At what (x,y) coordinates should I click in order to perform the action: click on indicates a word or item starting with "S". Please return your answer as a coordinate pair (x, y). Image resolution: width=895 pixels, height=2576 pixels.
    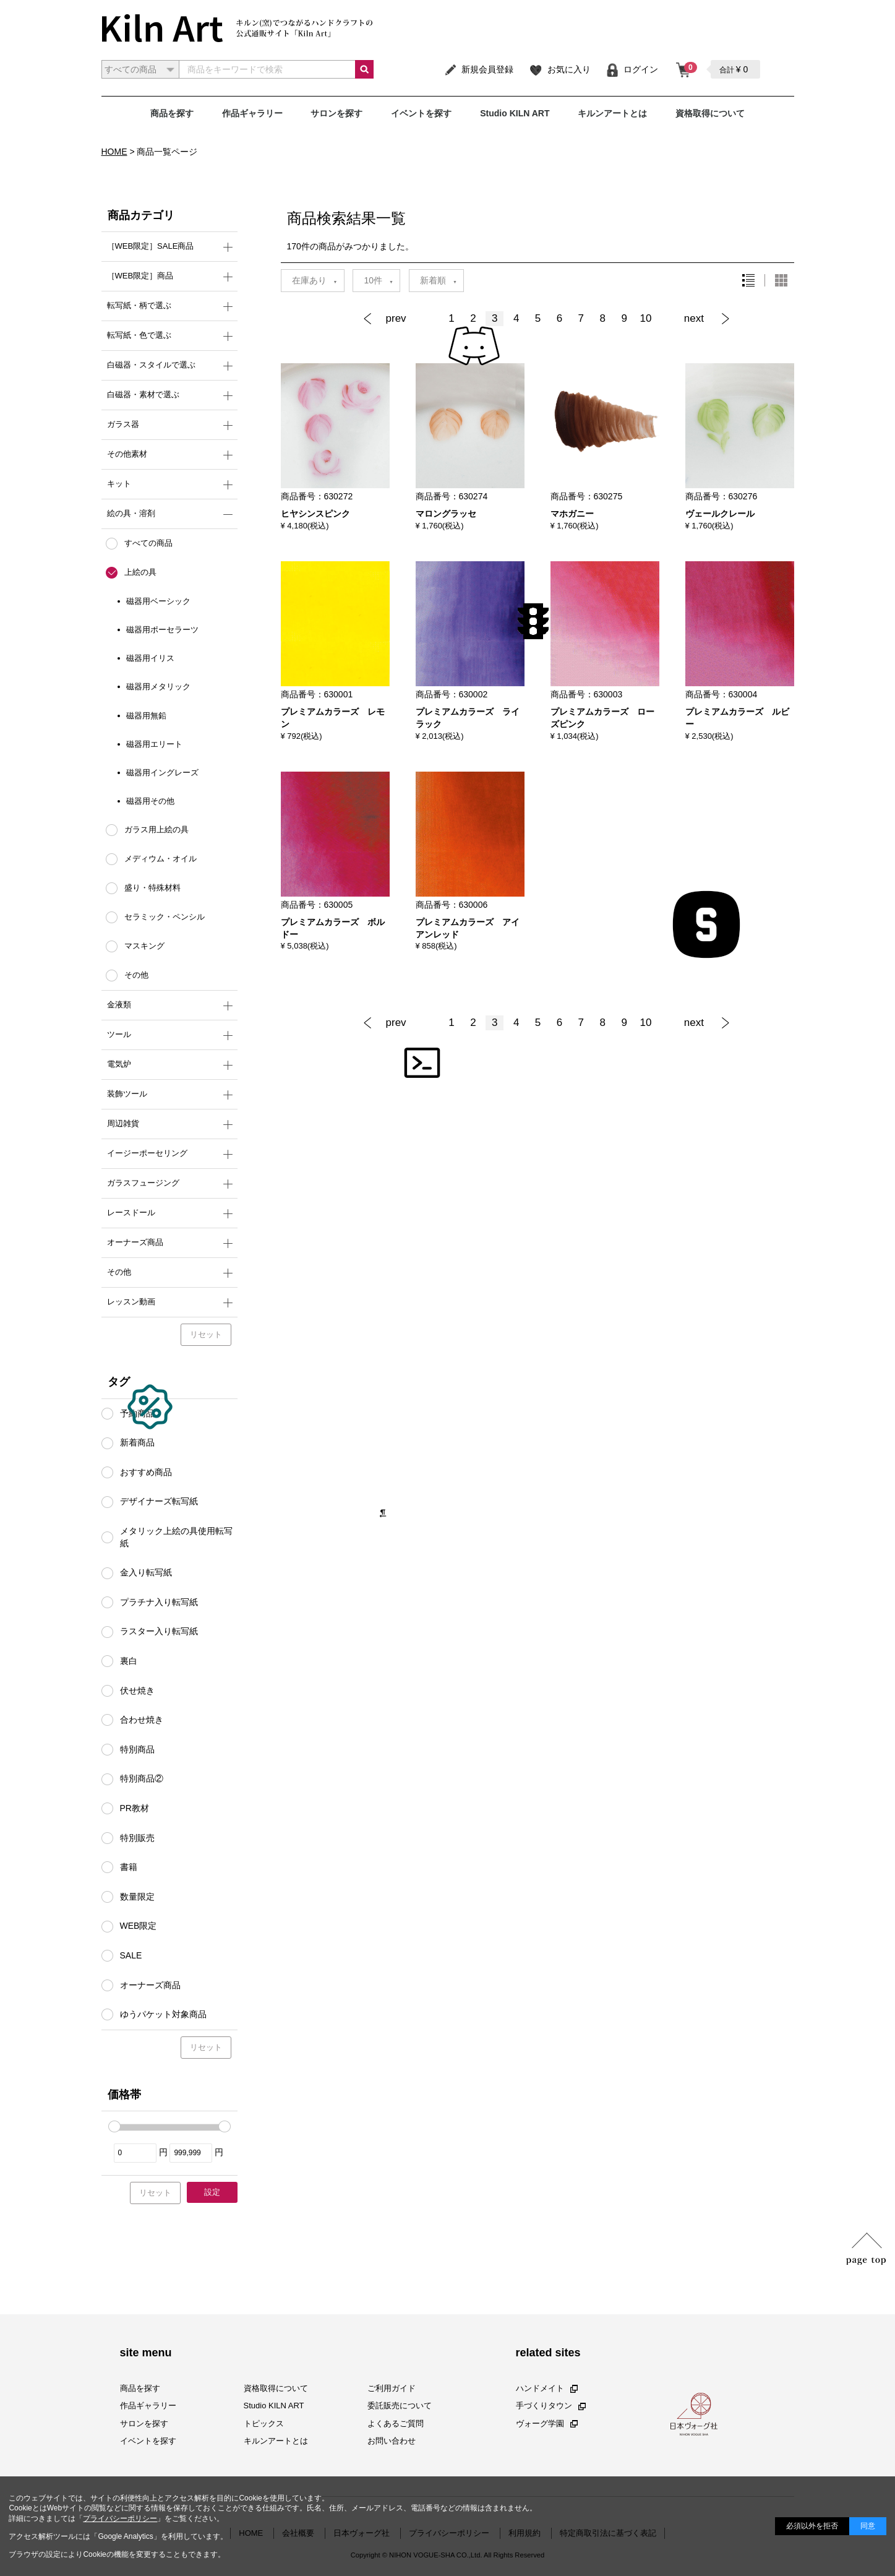
    Looking at the image, I should click on (706, 924).